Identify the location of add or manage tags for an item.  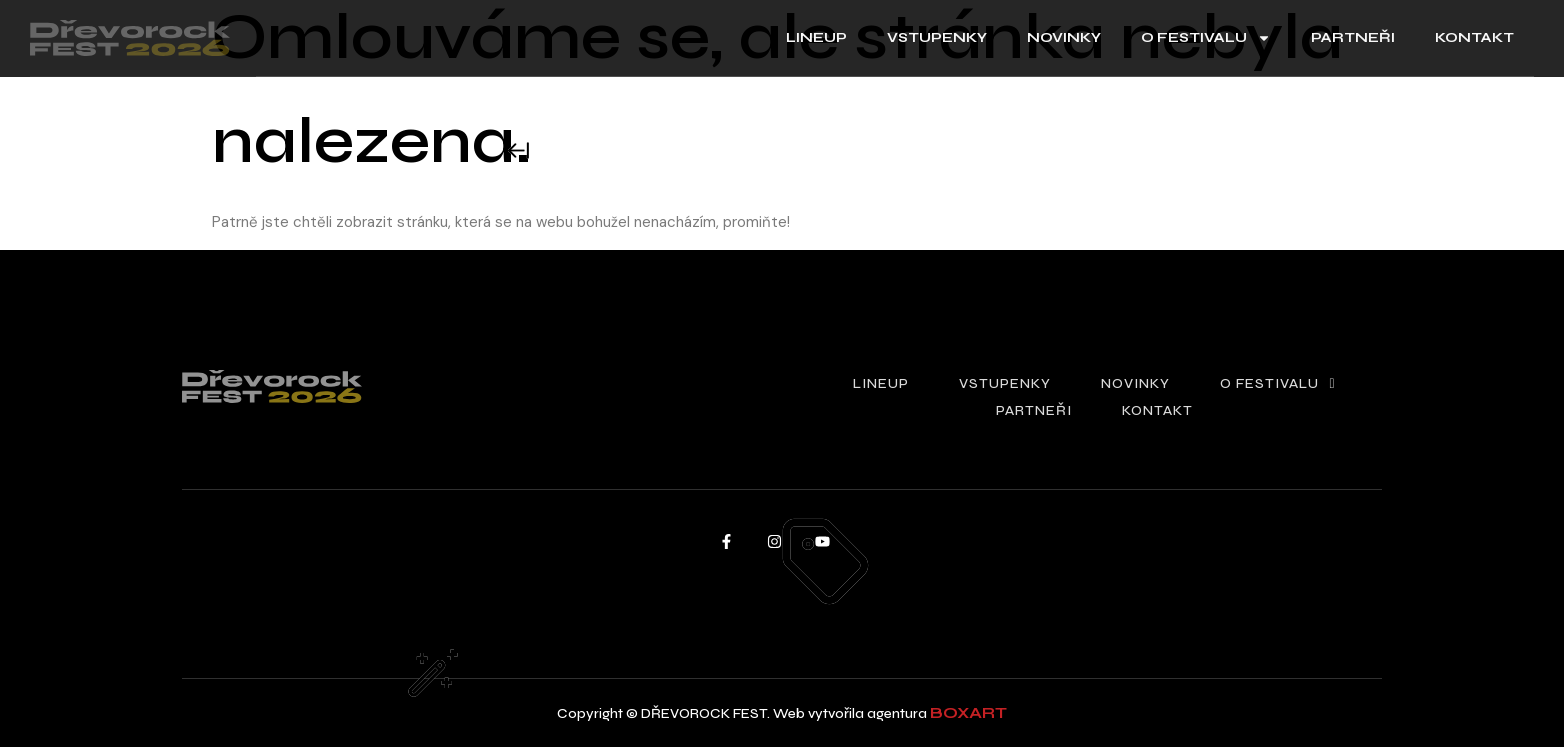
(825, 561).